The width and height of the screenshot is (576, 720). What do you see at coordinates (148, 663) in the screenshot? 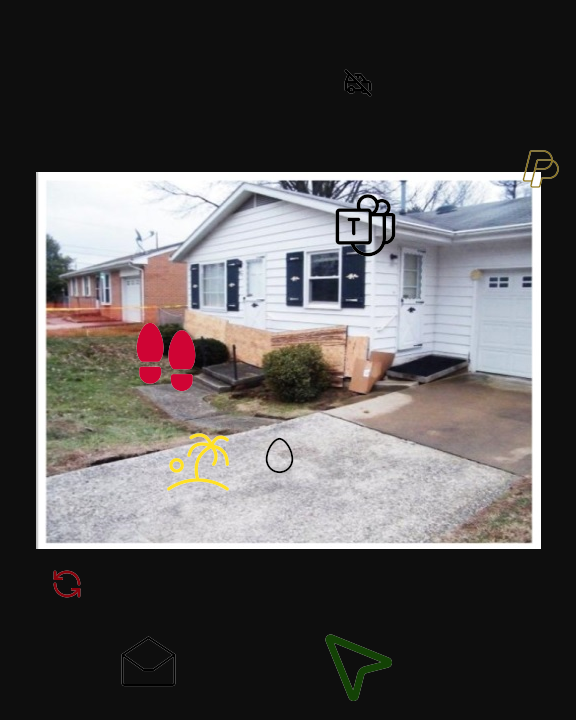
I see `view opened mail or messages` at bounding box center [148, 663].